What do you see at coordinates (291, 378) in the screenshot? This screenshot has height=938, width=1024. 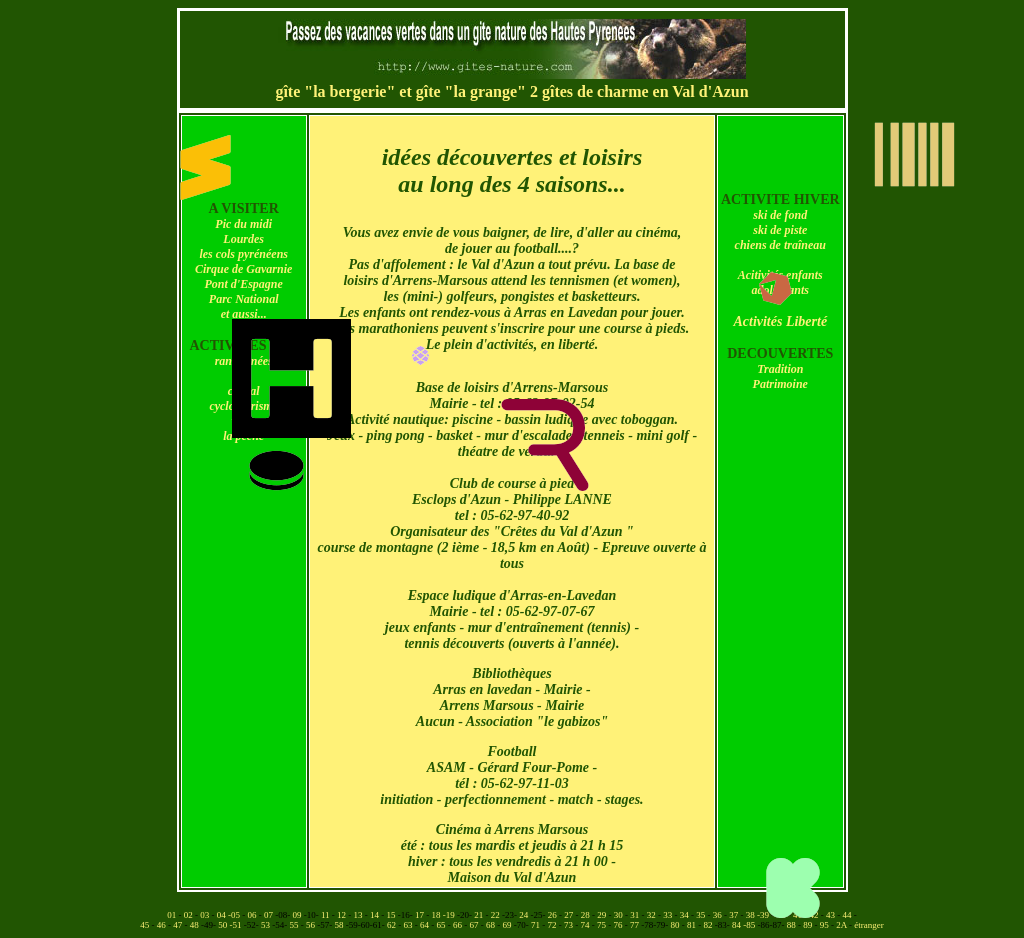 I see `hetzner cloud hosting service logo` at bounding box center [291, 378].